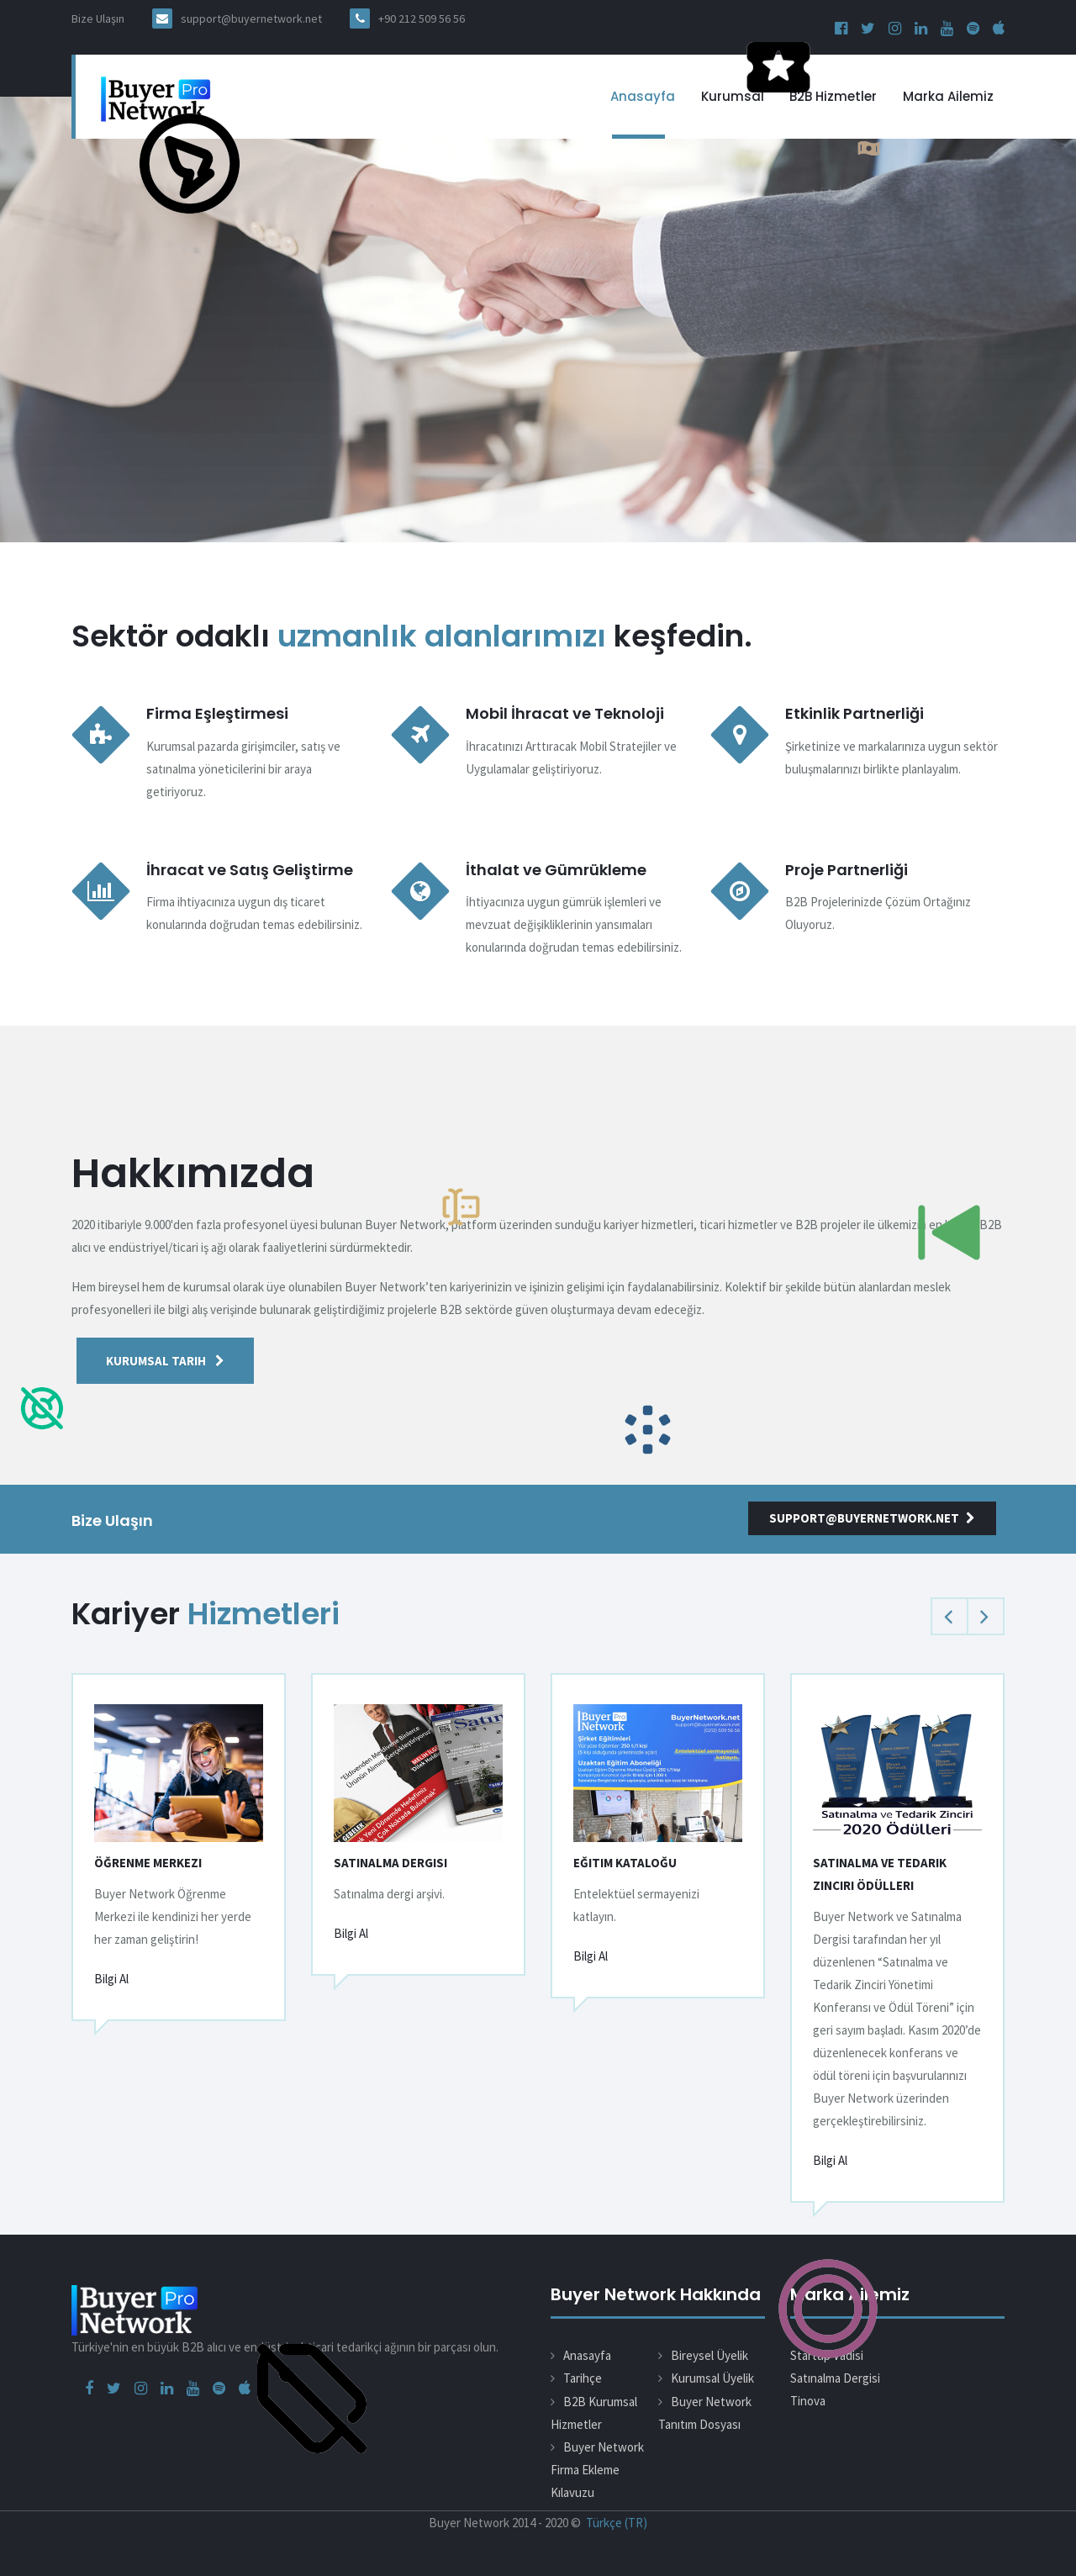 The height and width of the screenshot is (2576, 1076). Describe the element at coordinates (647, 1429) in the screenshot. I see `denodo brand logo` at that location.